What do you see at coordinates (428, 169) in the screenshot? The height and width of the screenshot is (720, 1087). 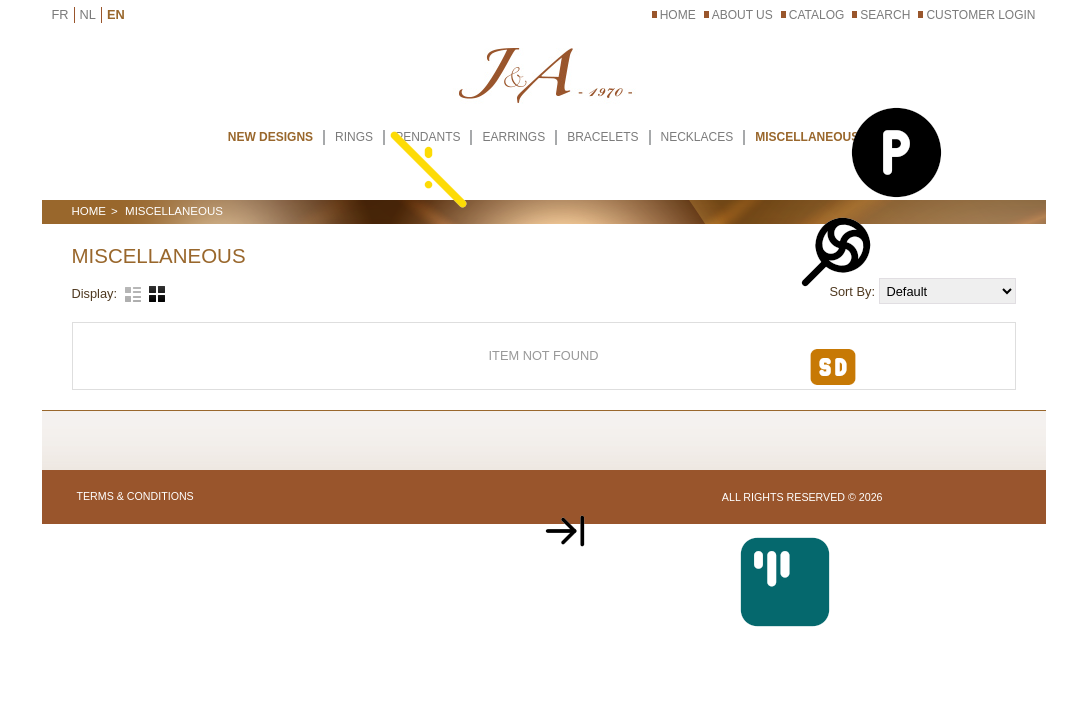 I see `alerts or notifications are disabled` at bounding box center [428, 169].